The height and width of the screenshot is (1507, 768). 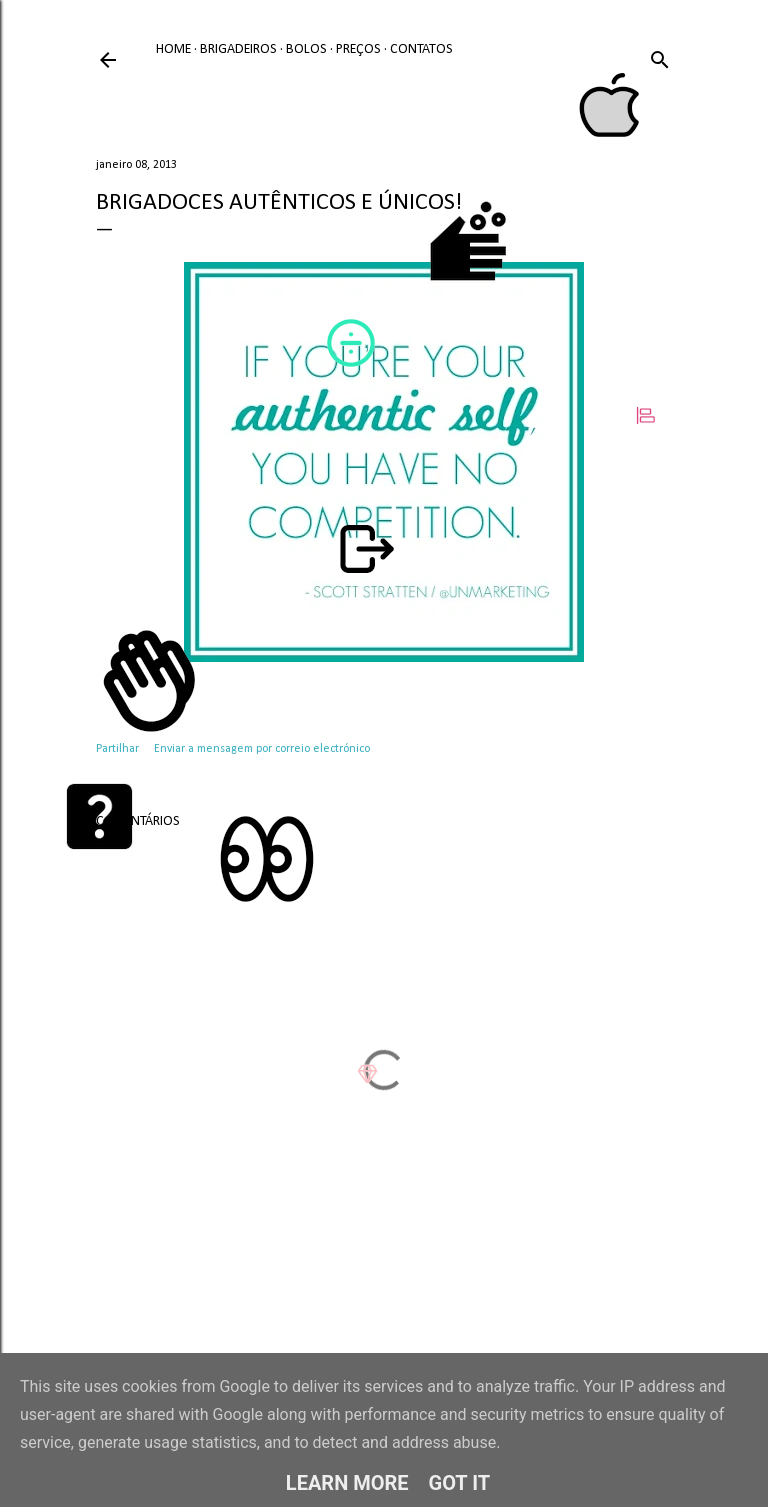 I want to click on perform a division calculation, so click(x=351, y=343).